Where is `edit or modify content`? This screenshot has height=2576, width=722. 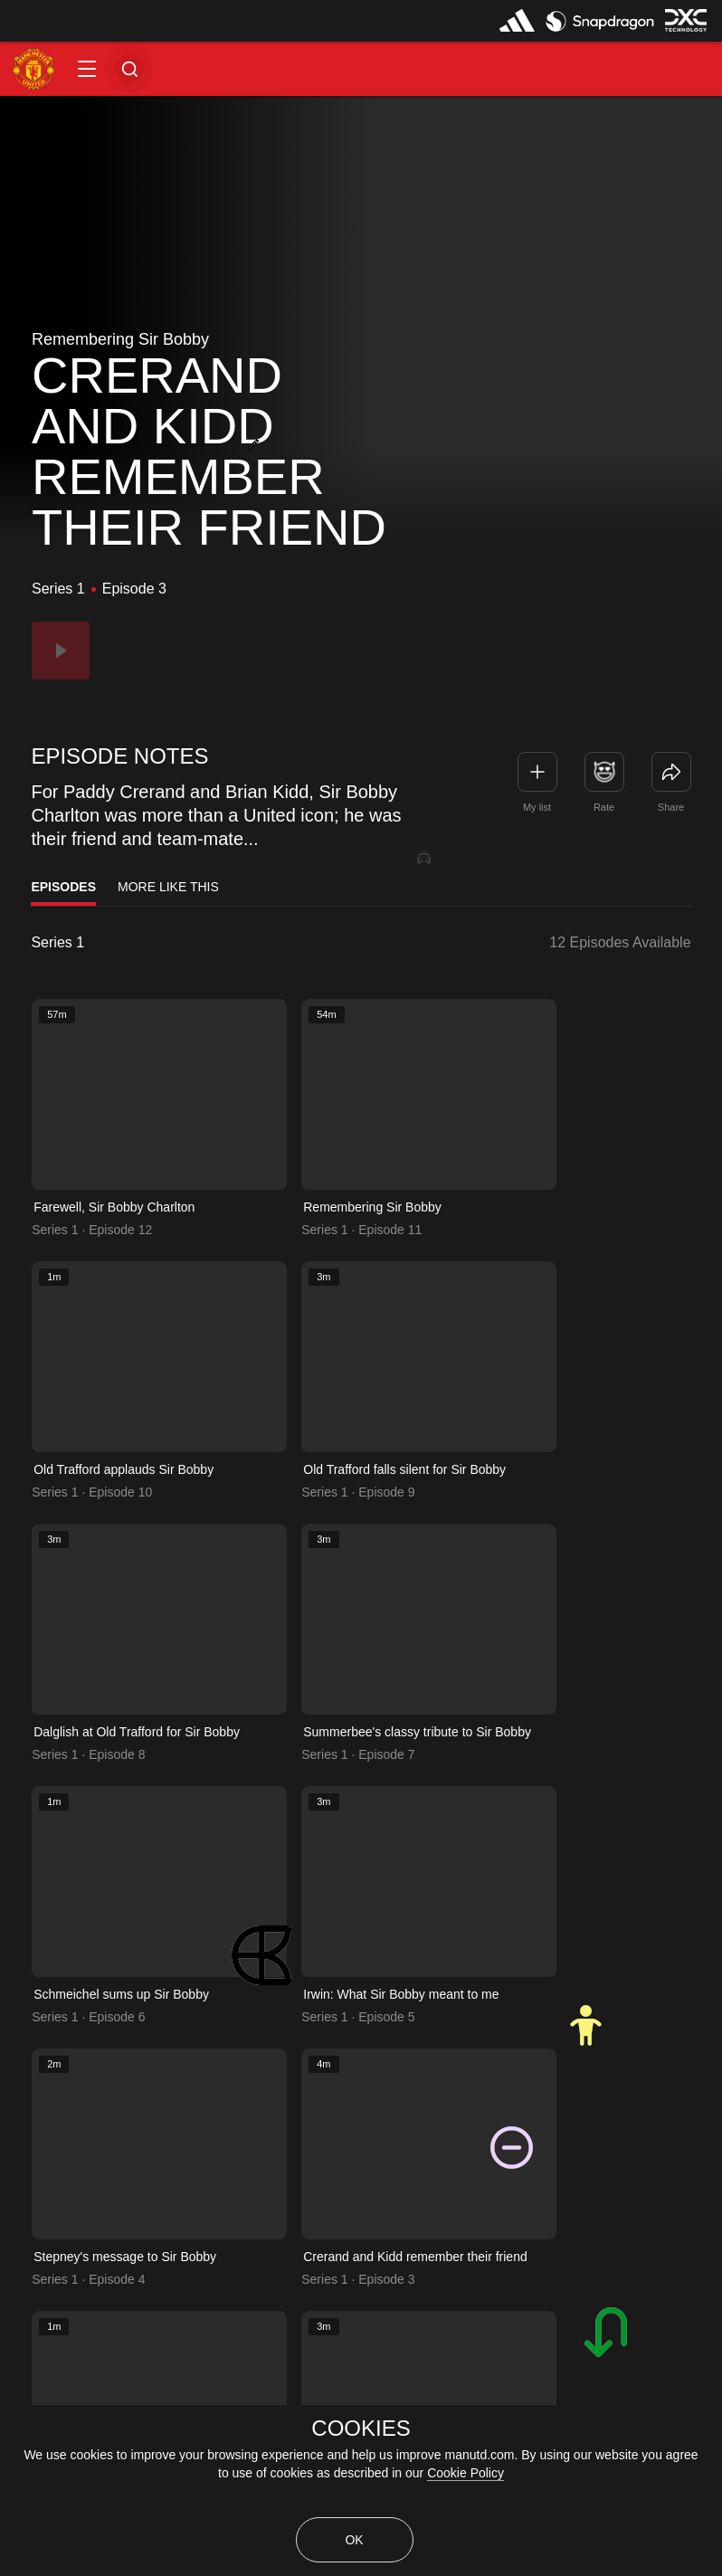
edit or modify content is located at coordinates (253, 444).